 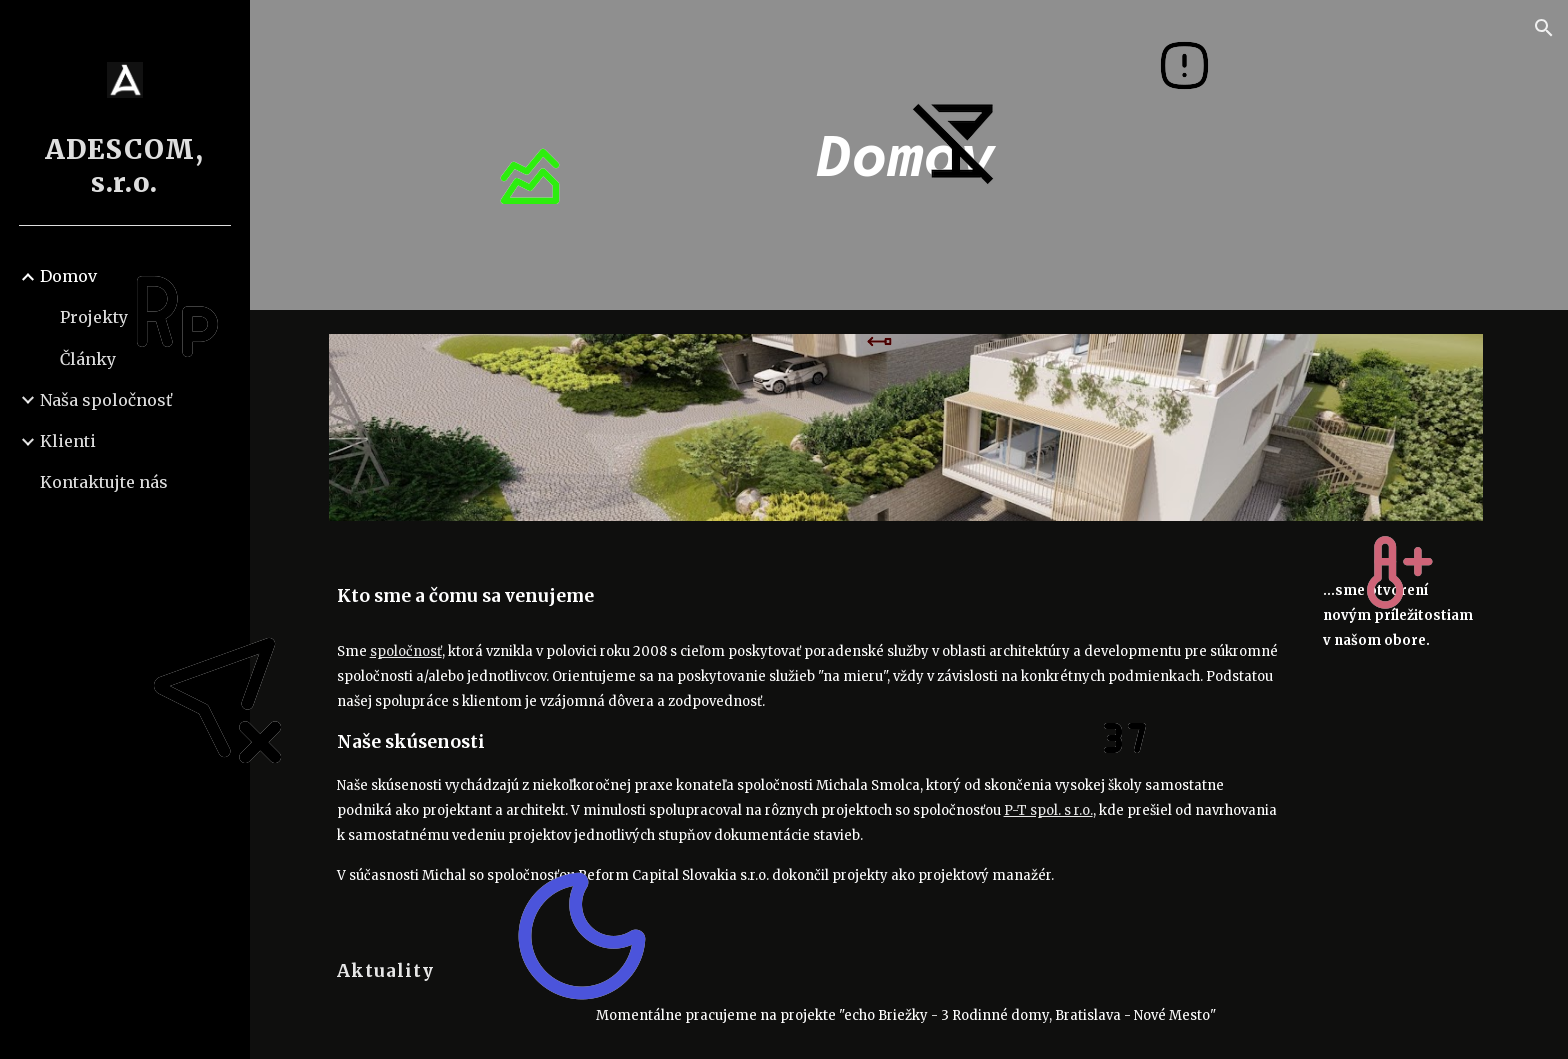 I want to click on go back to previous screen, so click(x=879, y=341).